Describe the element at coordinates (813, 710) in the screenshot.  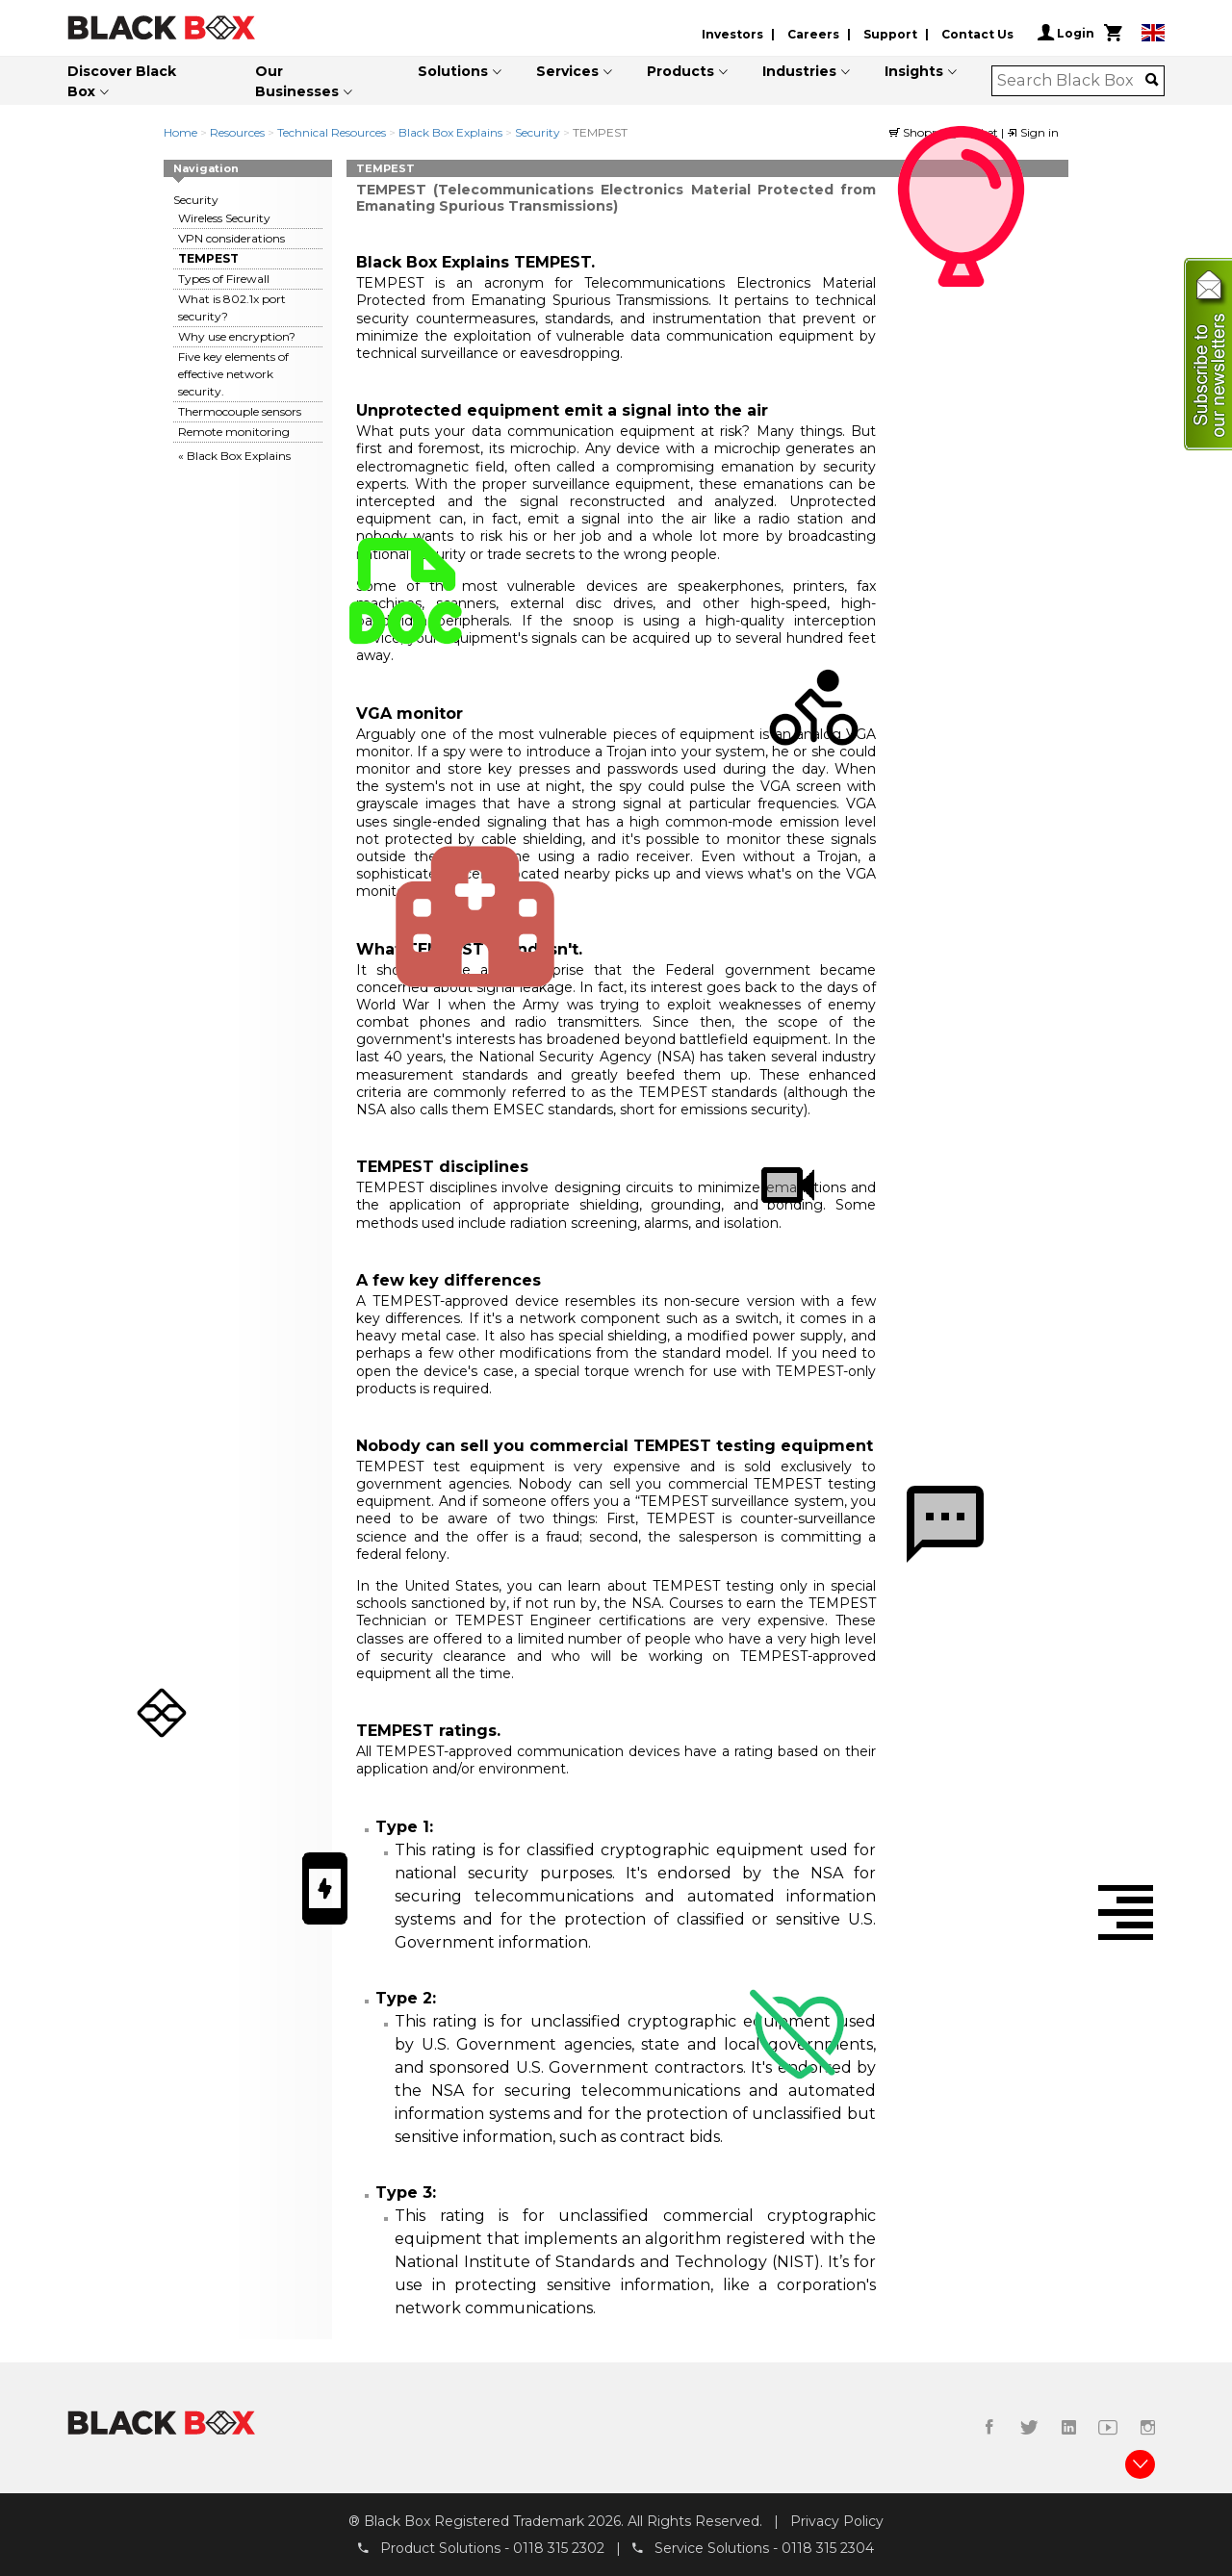
I see `access bike rental or cycling options` at that location.